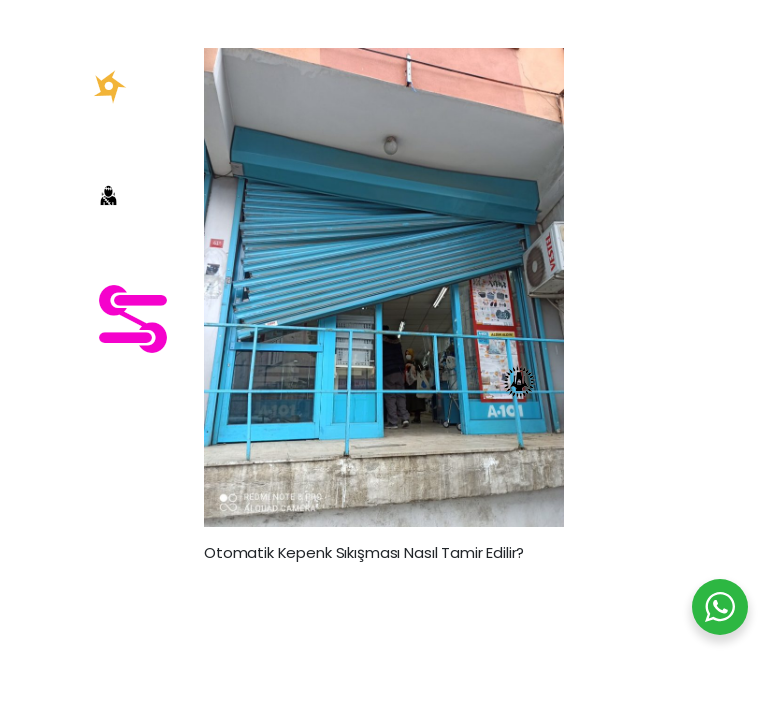 The height and width of the screenshot is (720, 768). What do you see at coordinates (519, 382) in the screenshot?
I see `indicates a hazardous or dangerous terrain area` at bounding box center [519, 382].